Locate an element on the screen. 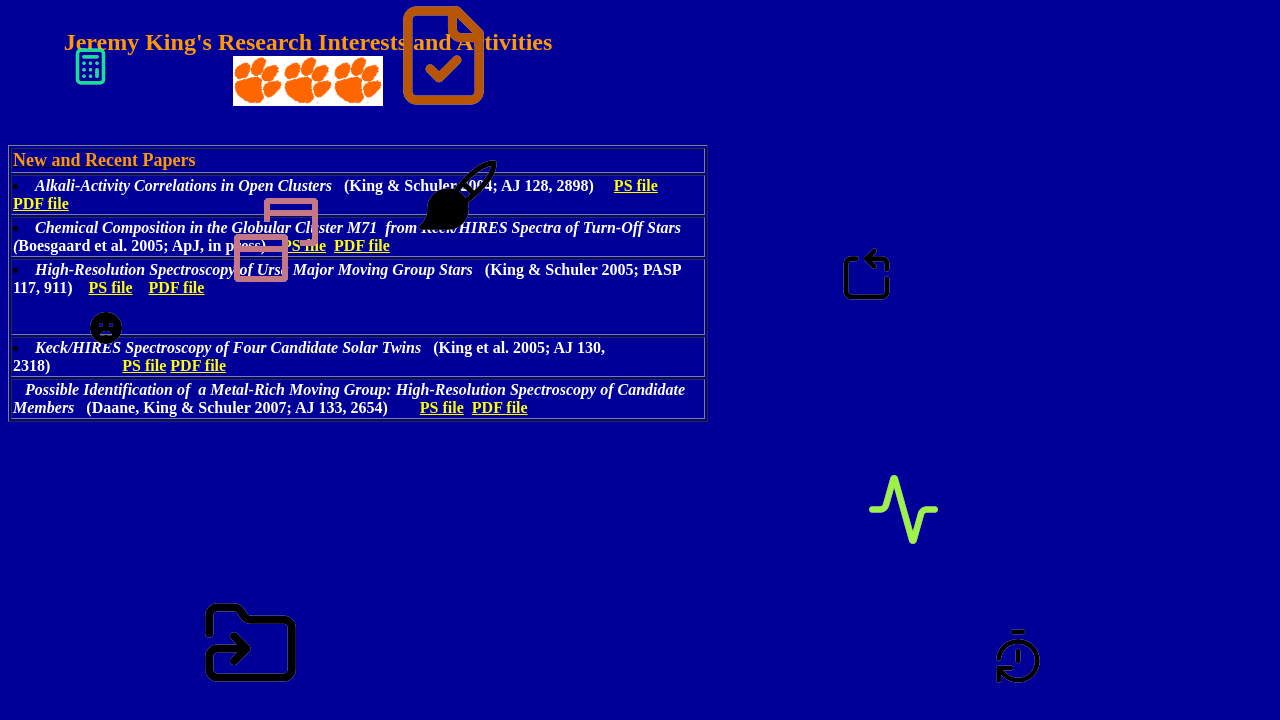 This screenshot has height=720, width=1280. switch between open windows is located at coordinates (276, 240).